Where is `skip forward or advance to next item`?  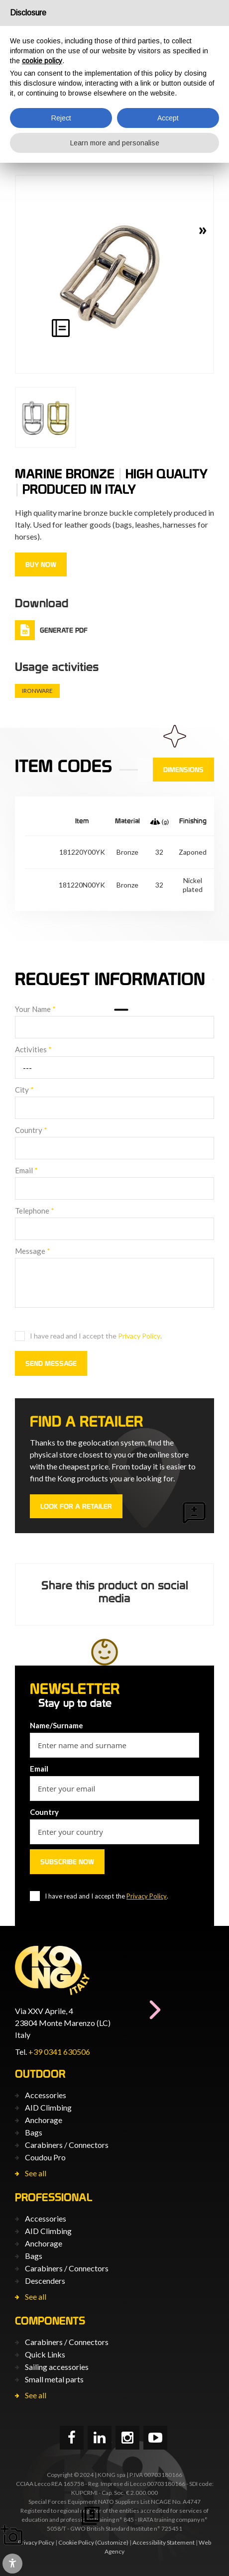 skip forward or advance to next item is located at coordinates (202, 230).